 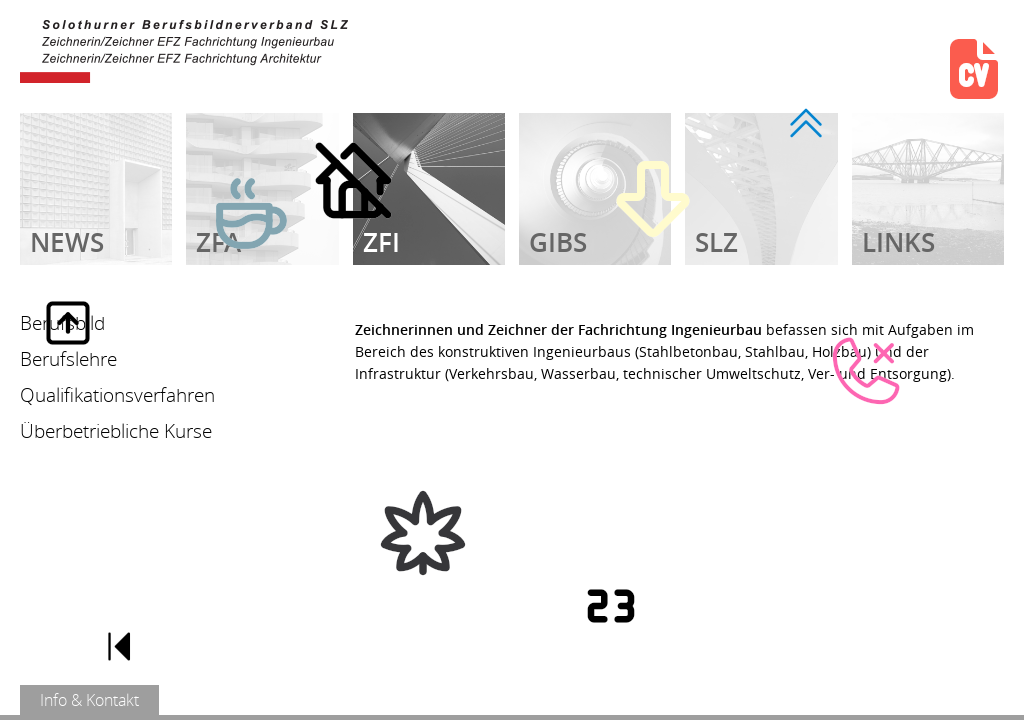 What do you see at coordinates (974, 69) in the screenshot?
I see `view or open your CV/resume file` at bounding box center [974, 69].